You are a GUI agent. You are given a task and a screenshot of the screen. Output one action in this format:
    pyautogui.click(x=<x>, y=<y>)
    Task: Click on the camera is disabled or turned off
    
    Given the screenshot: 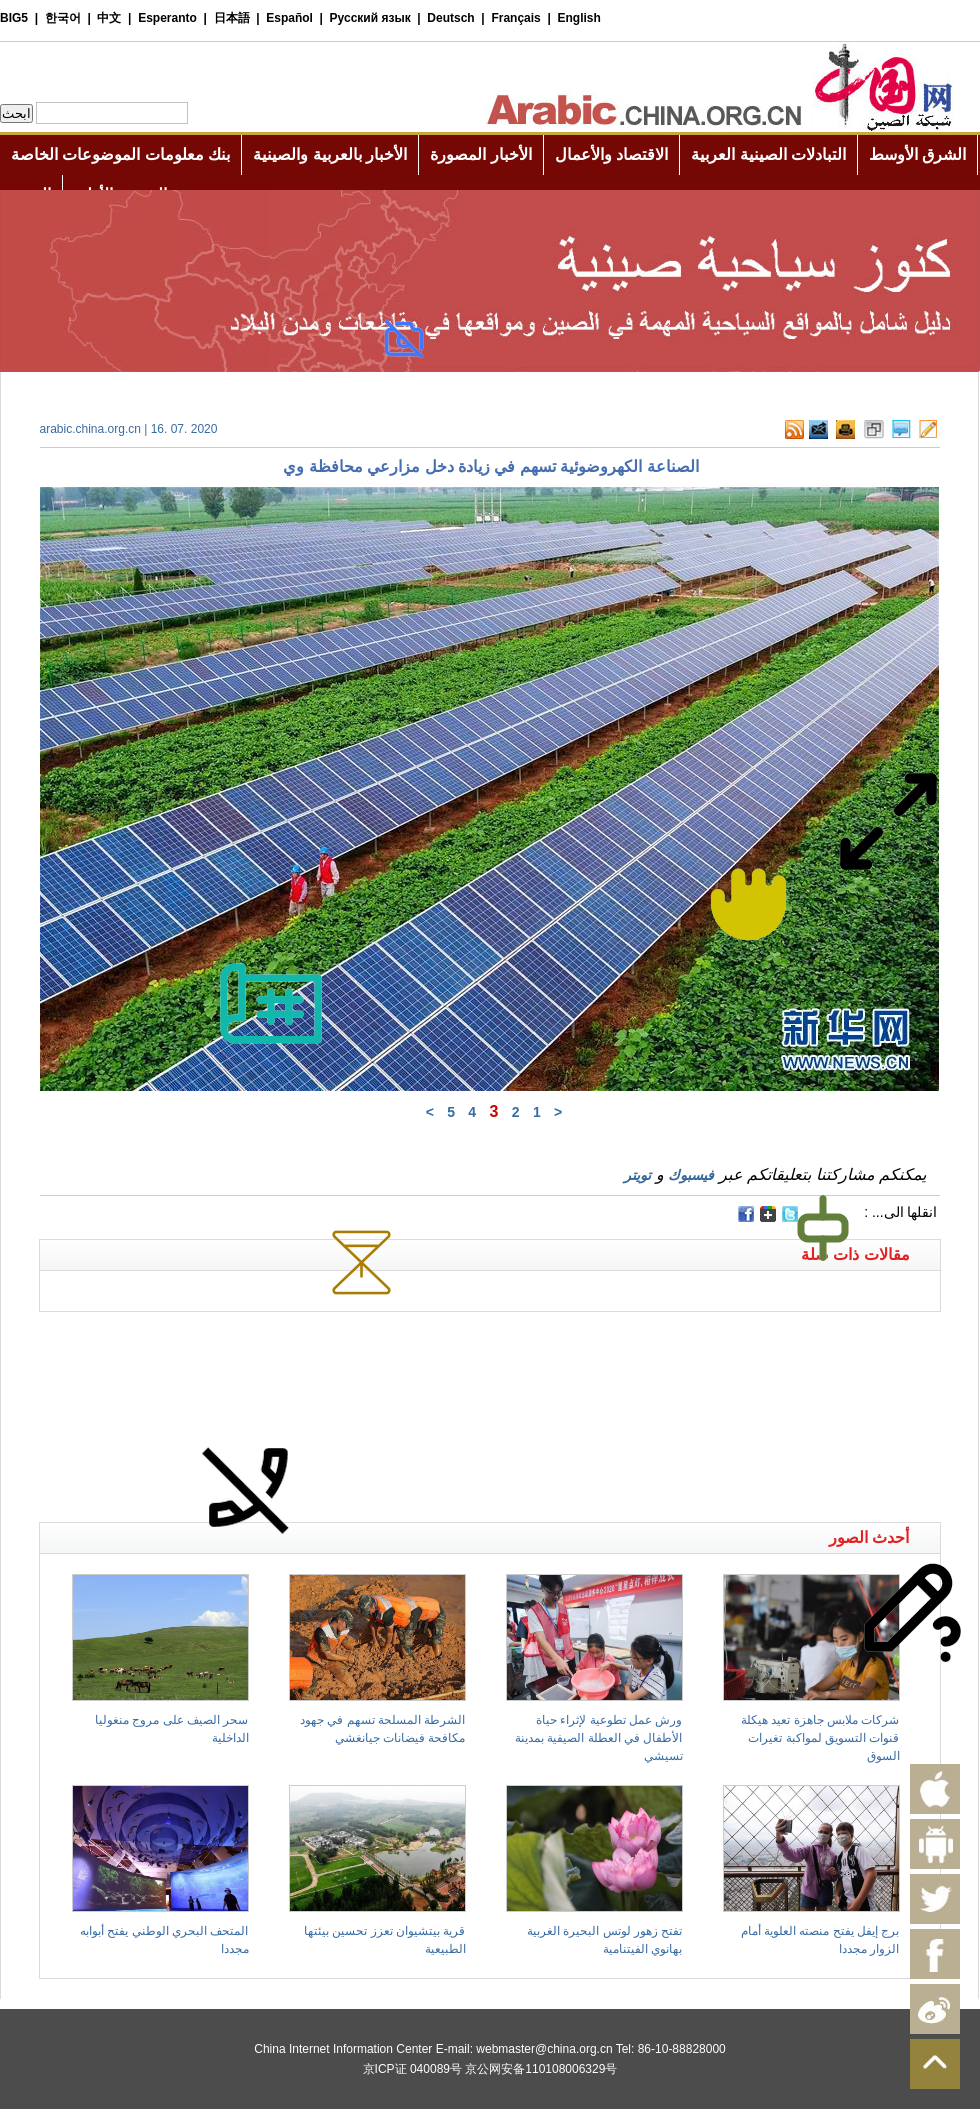 What is the action you would take?
    pyautogui.click(x=404, y=339)
    